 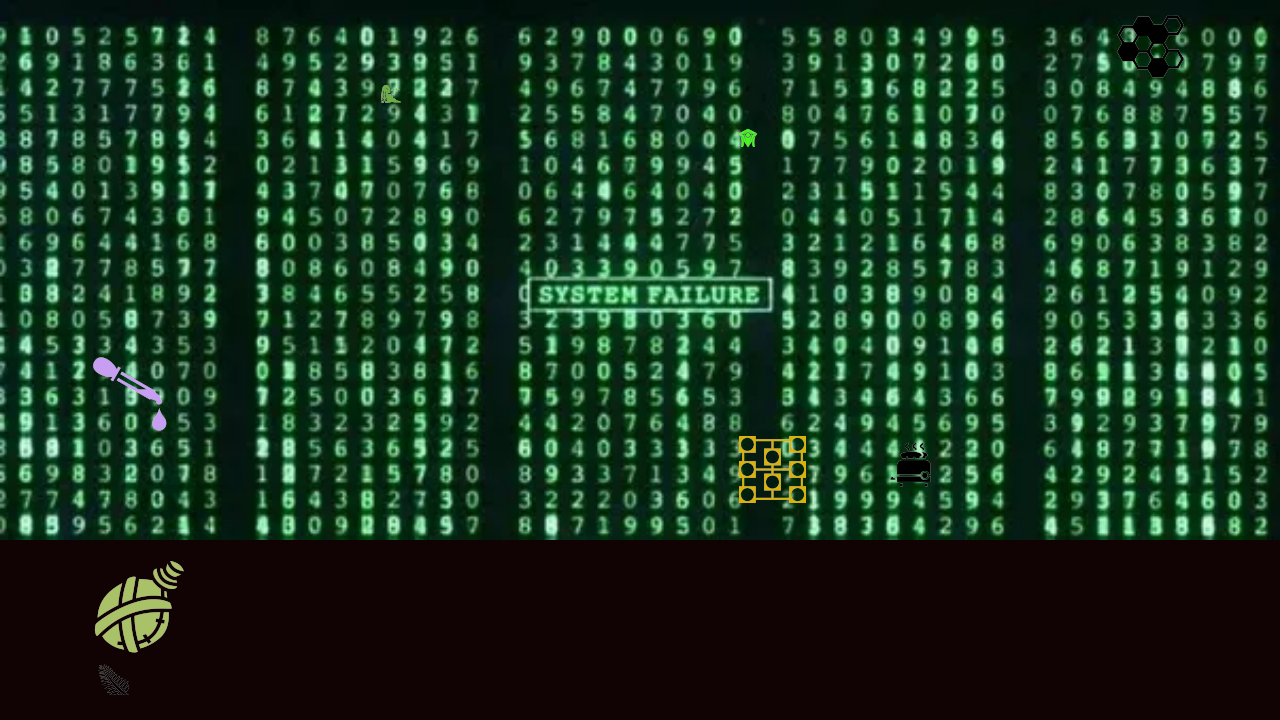 What do you see at coordinates (772, 469) in the screenshot?
I see `abstract grid or pattern layout selector` at bounding box center [772, 469].